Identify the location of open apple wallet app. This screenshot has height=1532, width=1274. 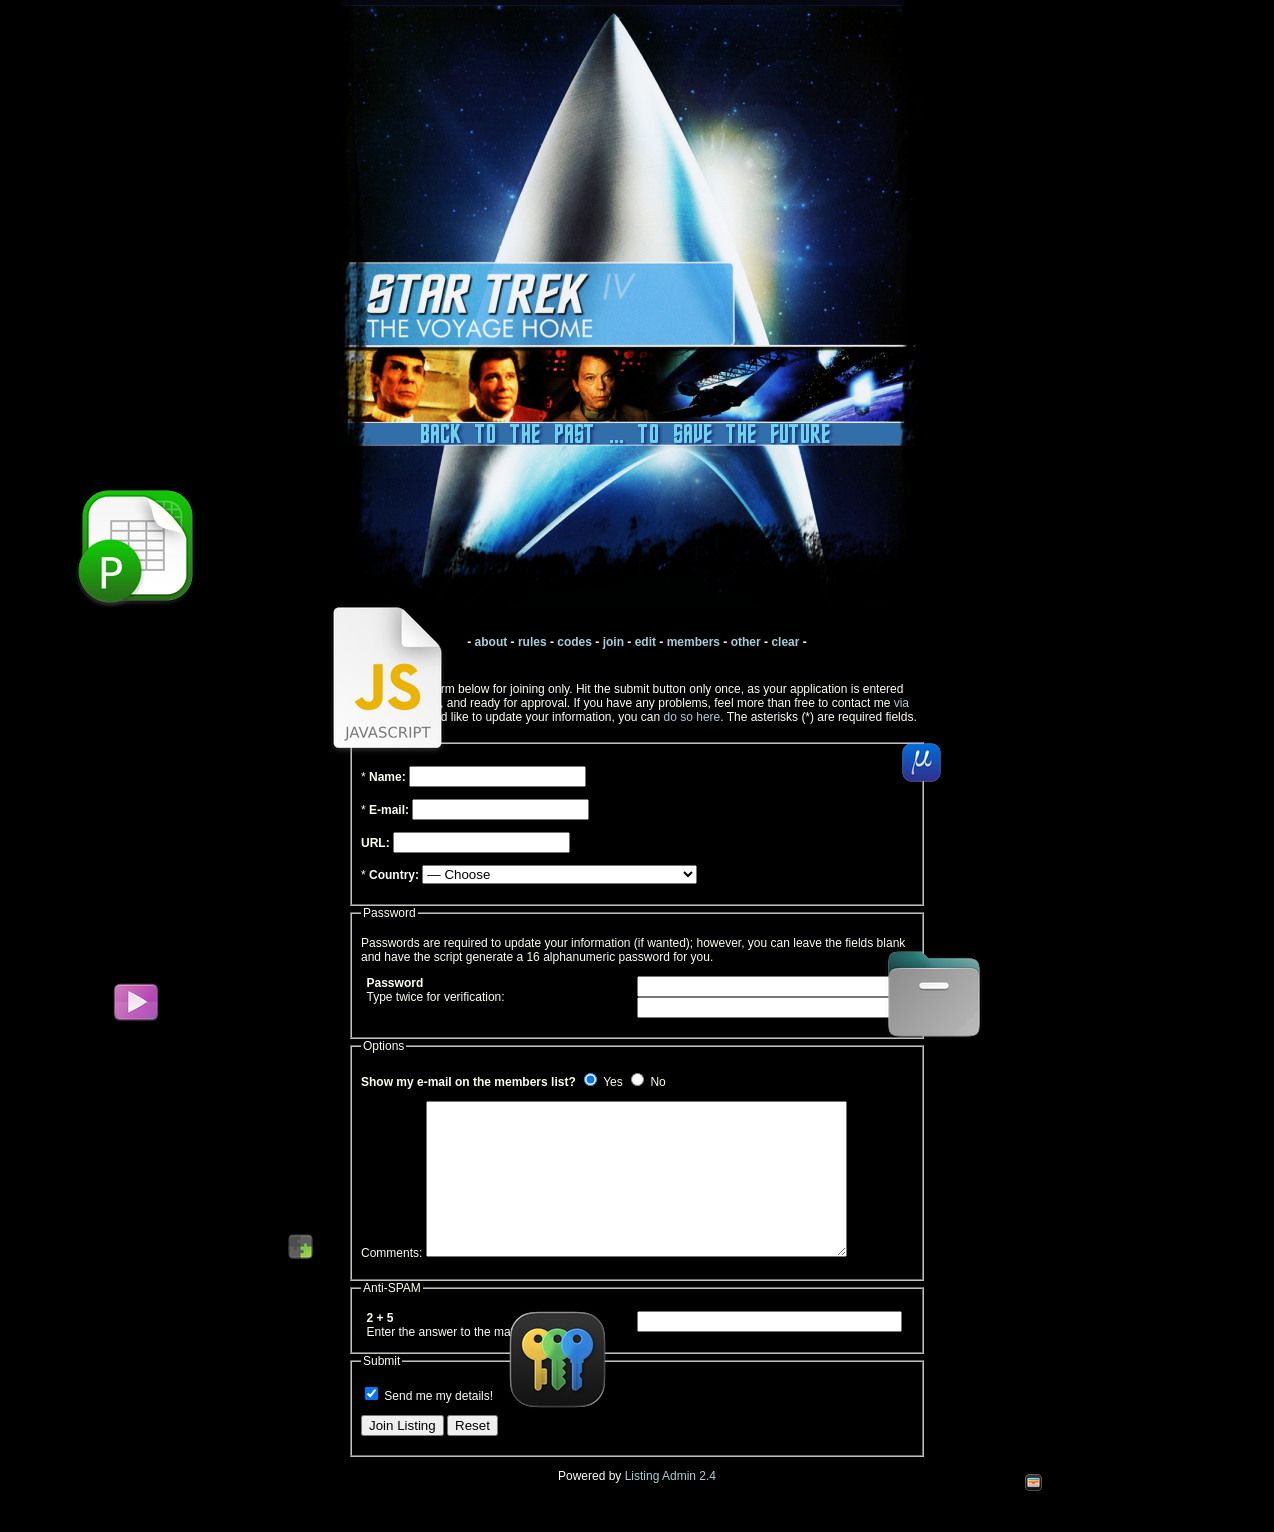
(1033, 1482).